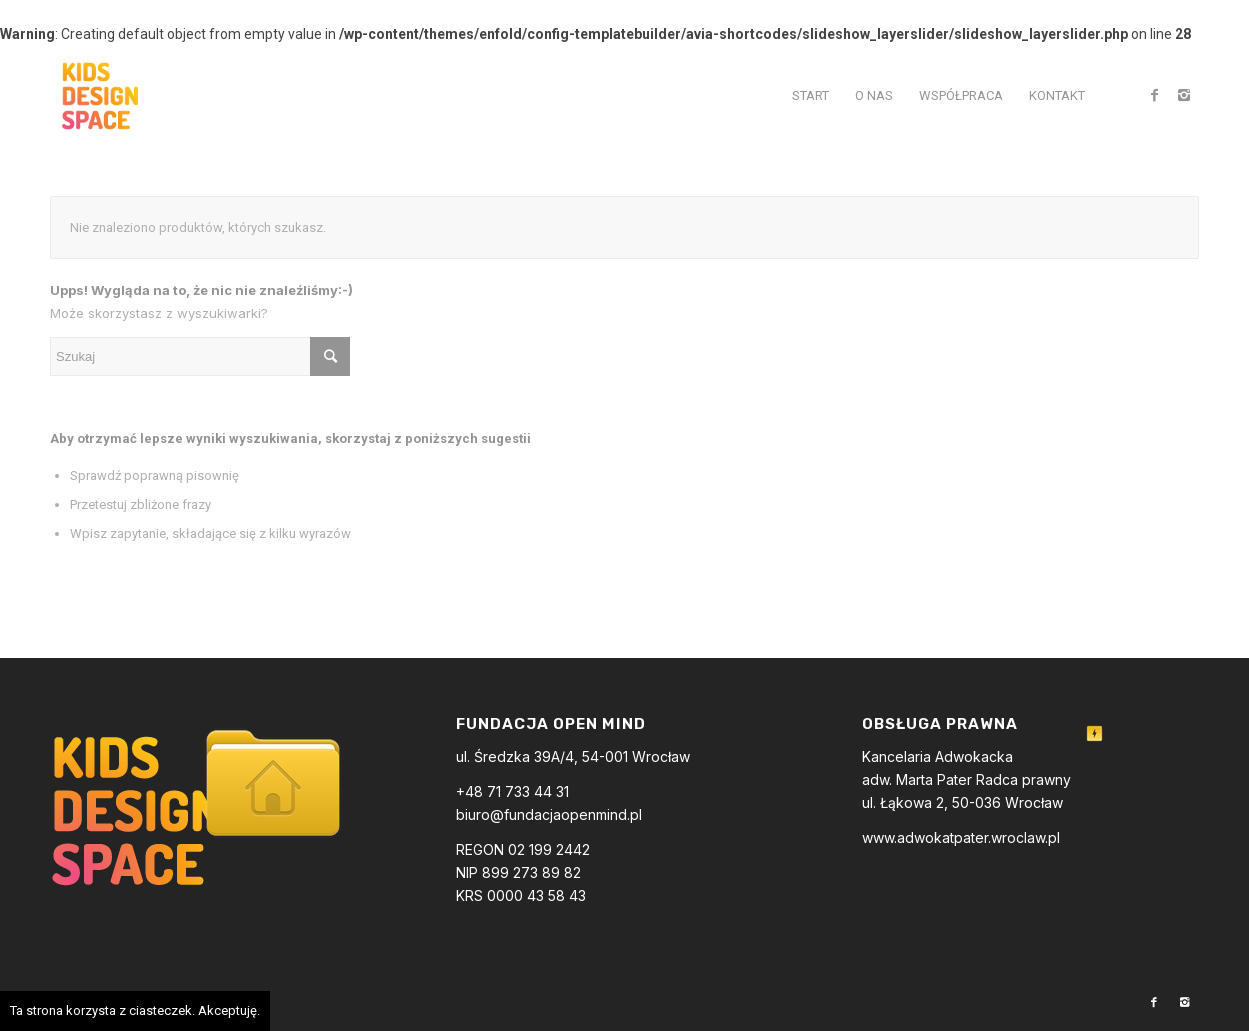 Image resolution: width=1249 pixels, height=1031 pixels. What do you see at coordinates (1094, 733) in the screenshot?
I see `access power and battery settings` at bounding box center [1094, 733].